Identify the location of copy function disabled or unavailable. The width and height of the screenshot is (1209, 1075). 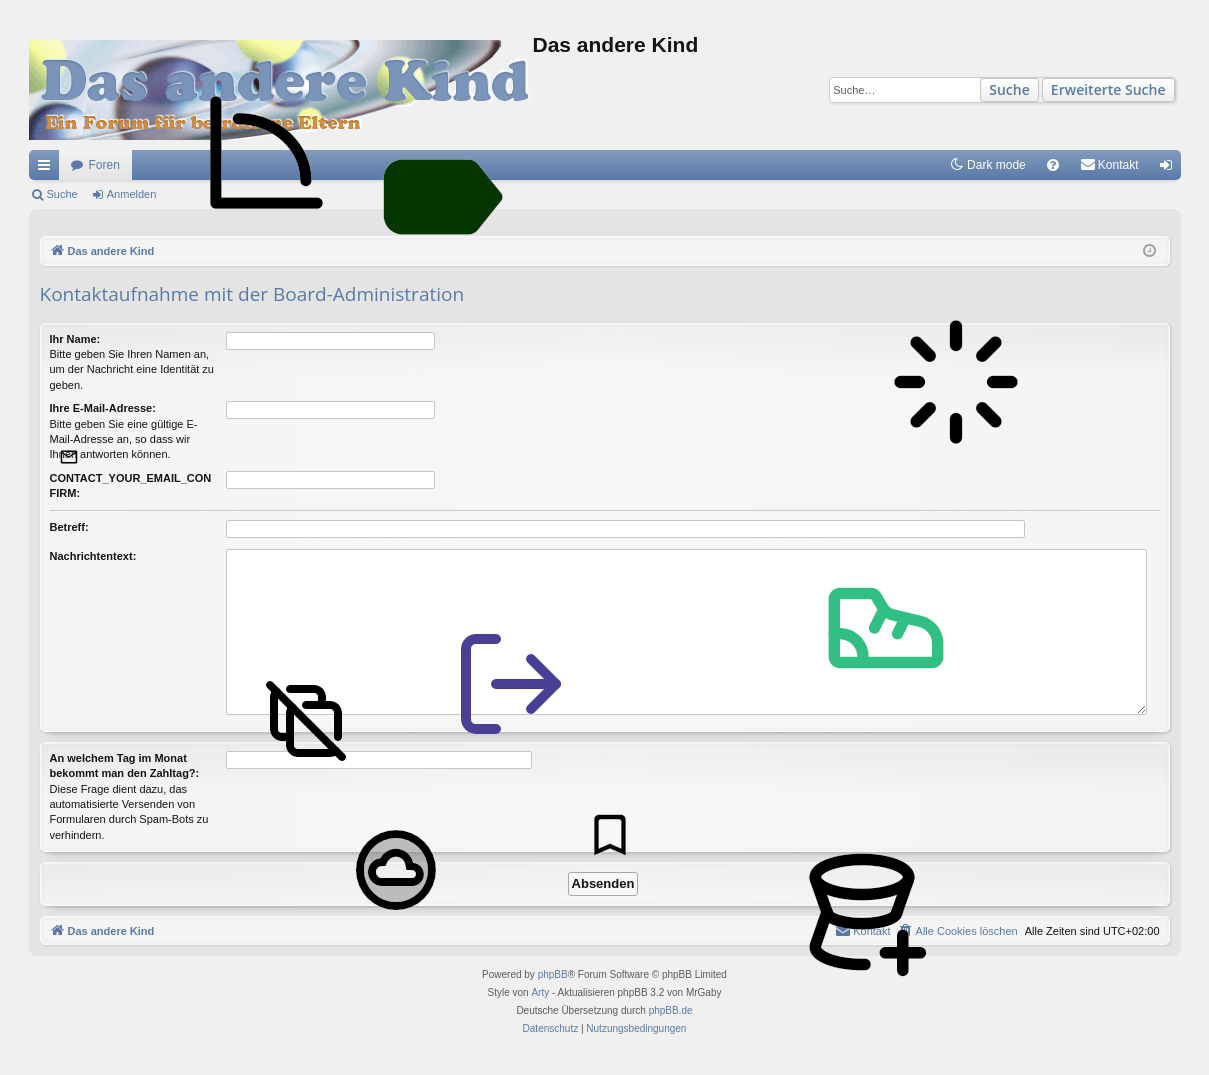
(306, 721).